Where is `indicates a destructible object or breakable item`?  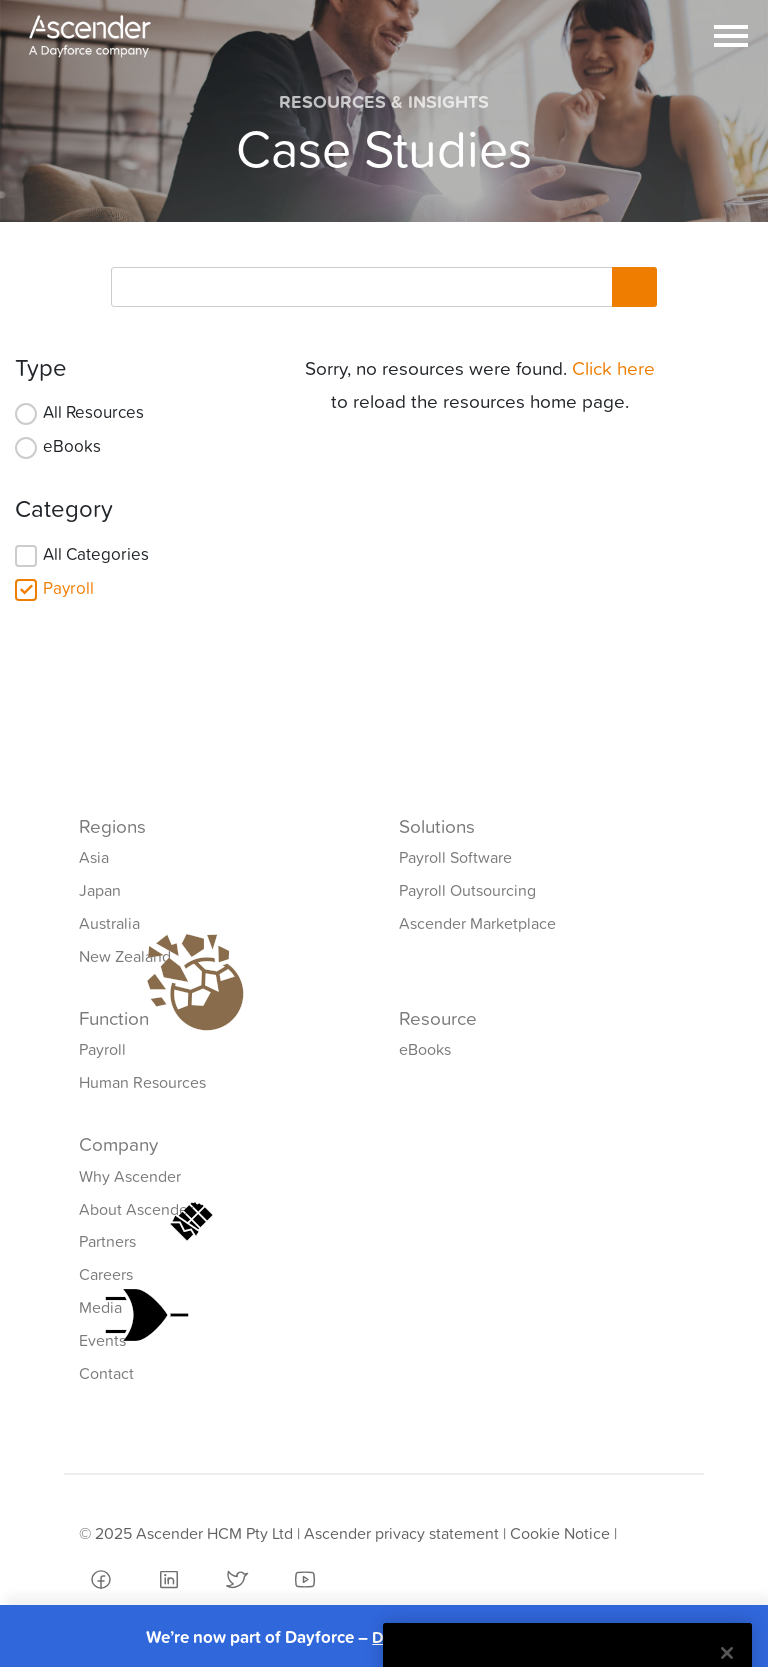 indicates a destructible object or breakable item is located at coordinates (195, 982).